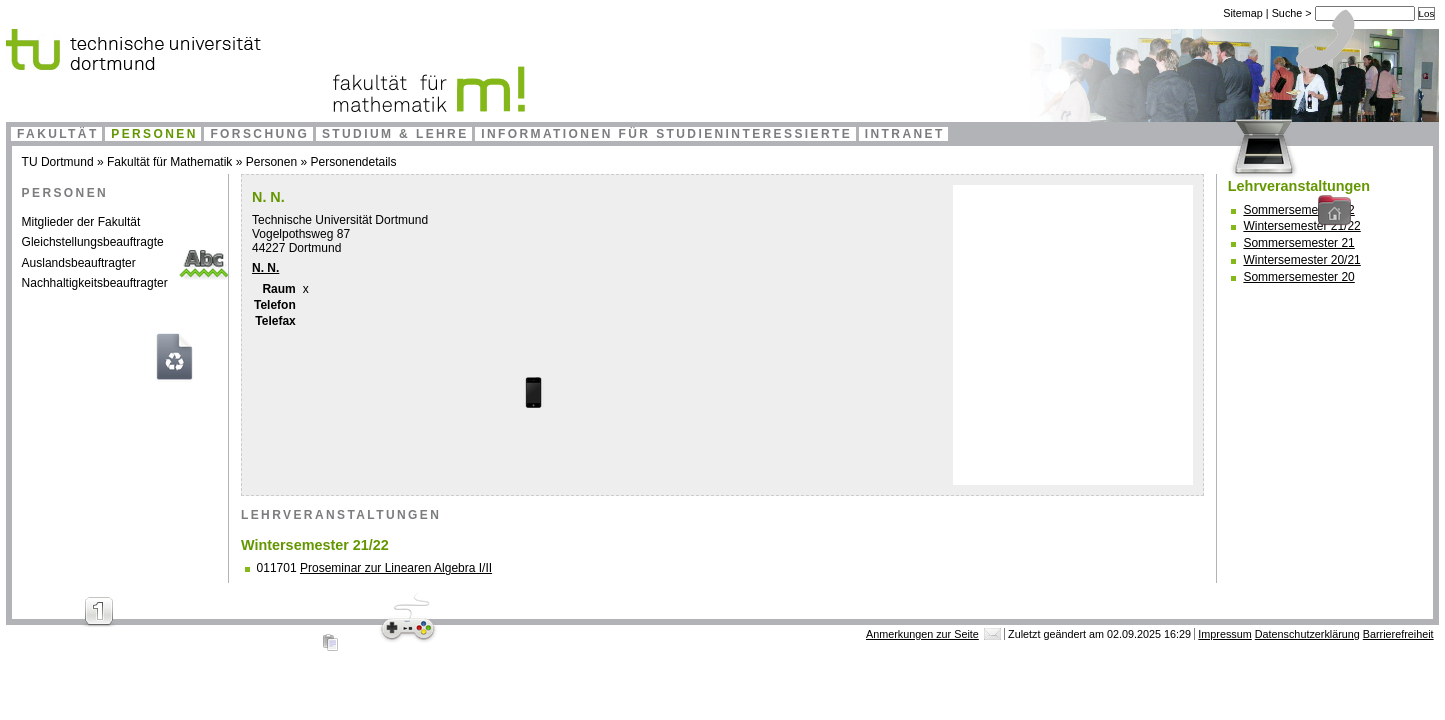 Image resolution: width=1445 pixels, height=720 pixels. Describe the element at coordinates (1265, 149) in the screenshot. I see `access scanner device settings` at that location.